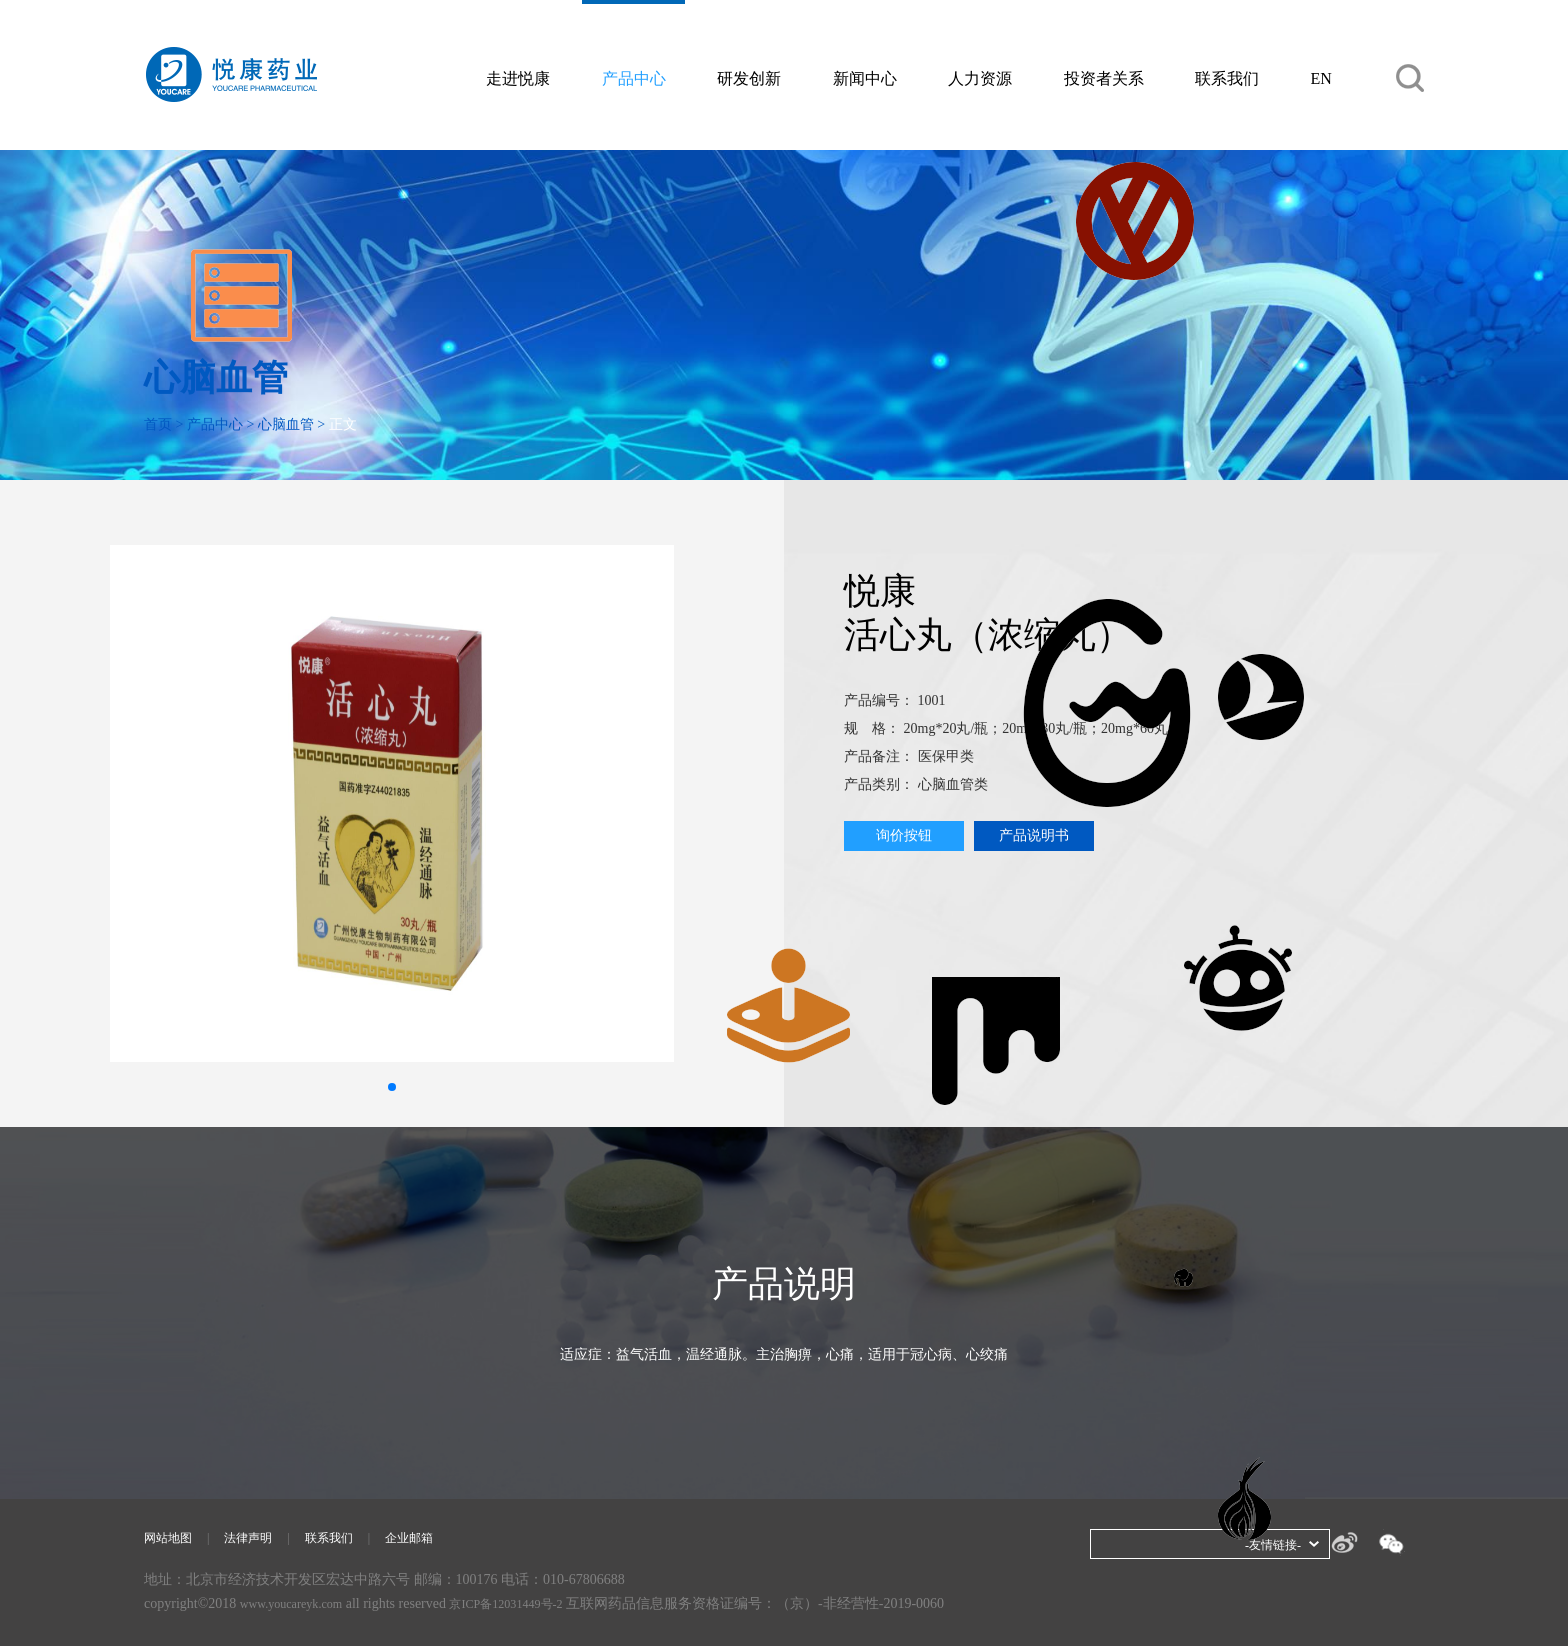 This screenshot has height=1648, width=1568. Describe the element at coordinates (1135, 221) in the screenshot. I see `fozzy hosting service logo` at that location.